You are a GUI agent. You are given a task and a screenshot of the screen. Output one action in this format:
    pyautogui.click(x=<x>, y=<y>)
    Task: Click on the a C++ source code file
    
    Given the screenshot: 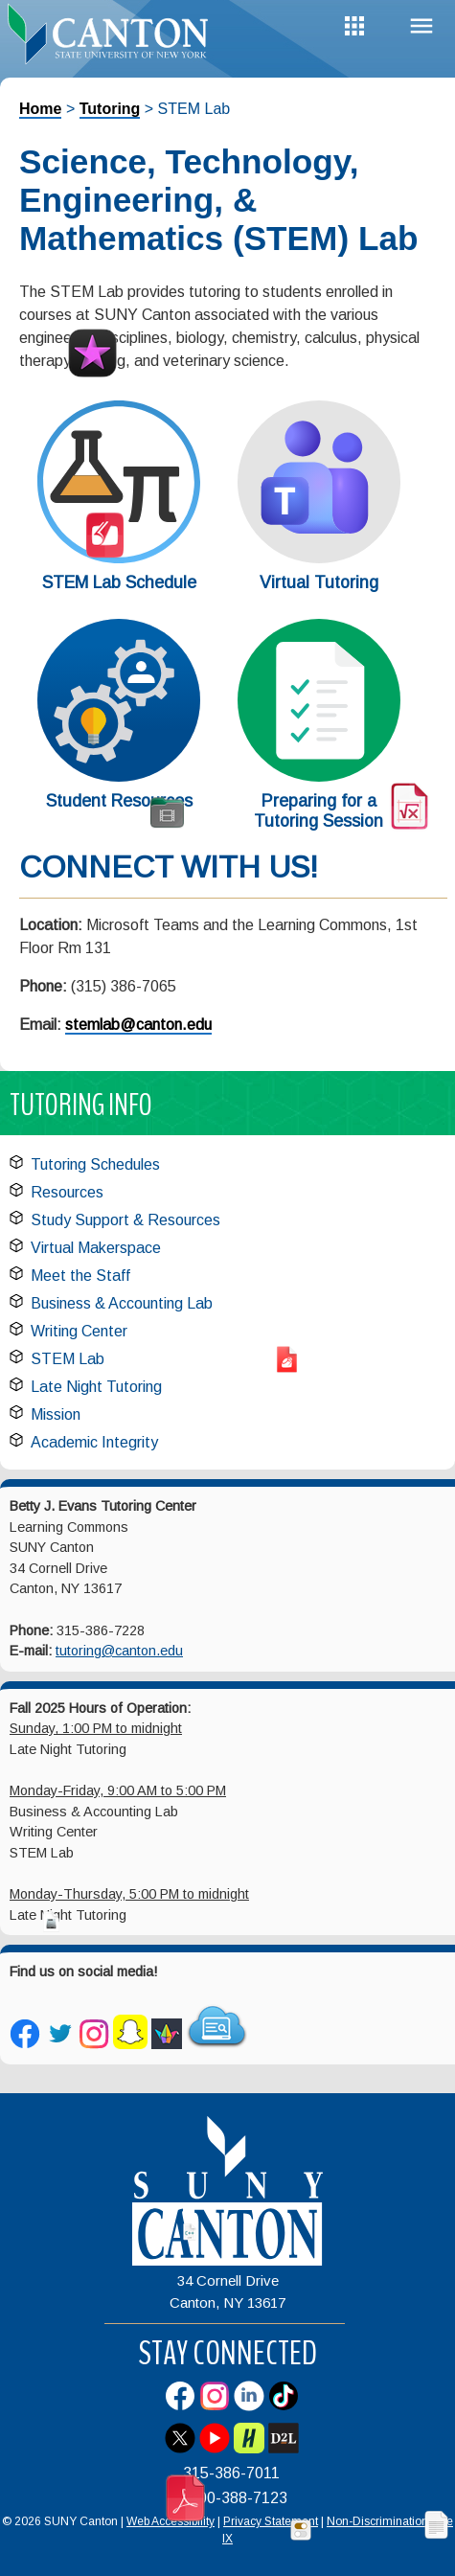 What is the action you would take?
    pyautogui.click(x=190, y=2232)
    